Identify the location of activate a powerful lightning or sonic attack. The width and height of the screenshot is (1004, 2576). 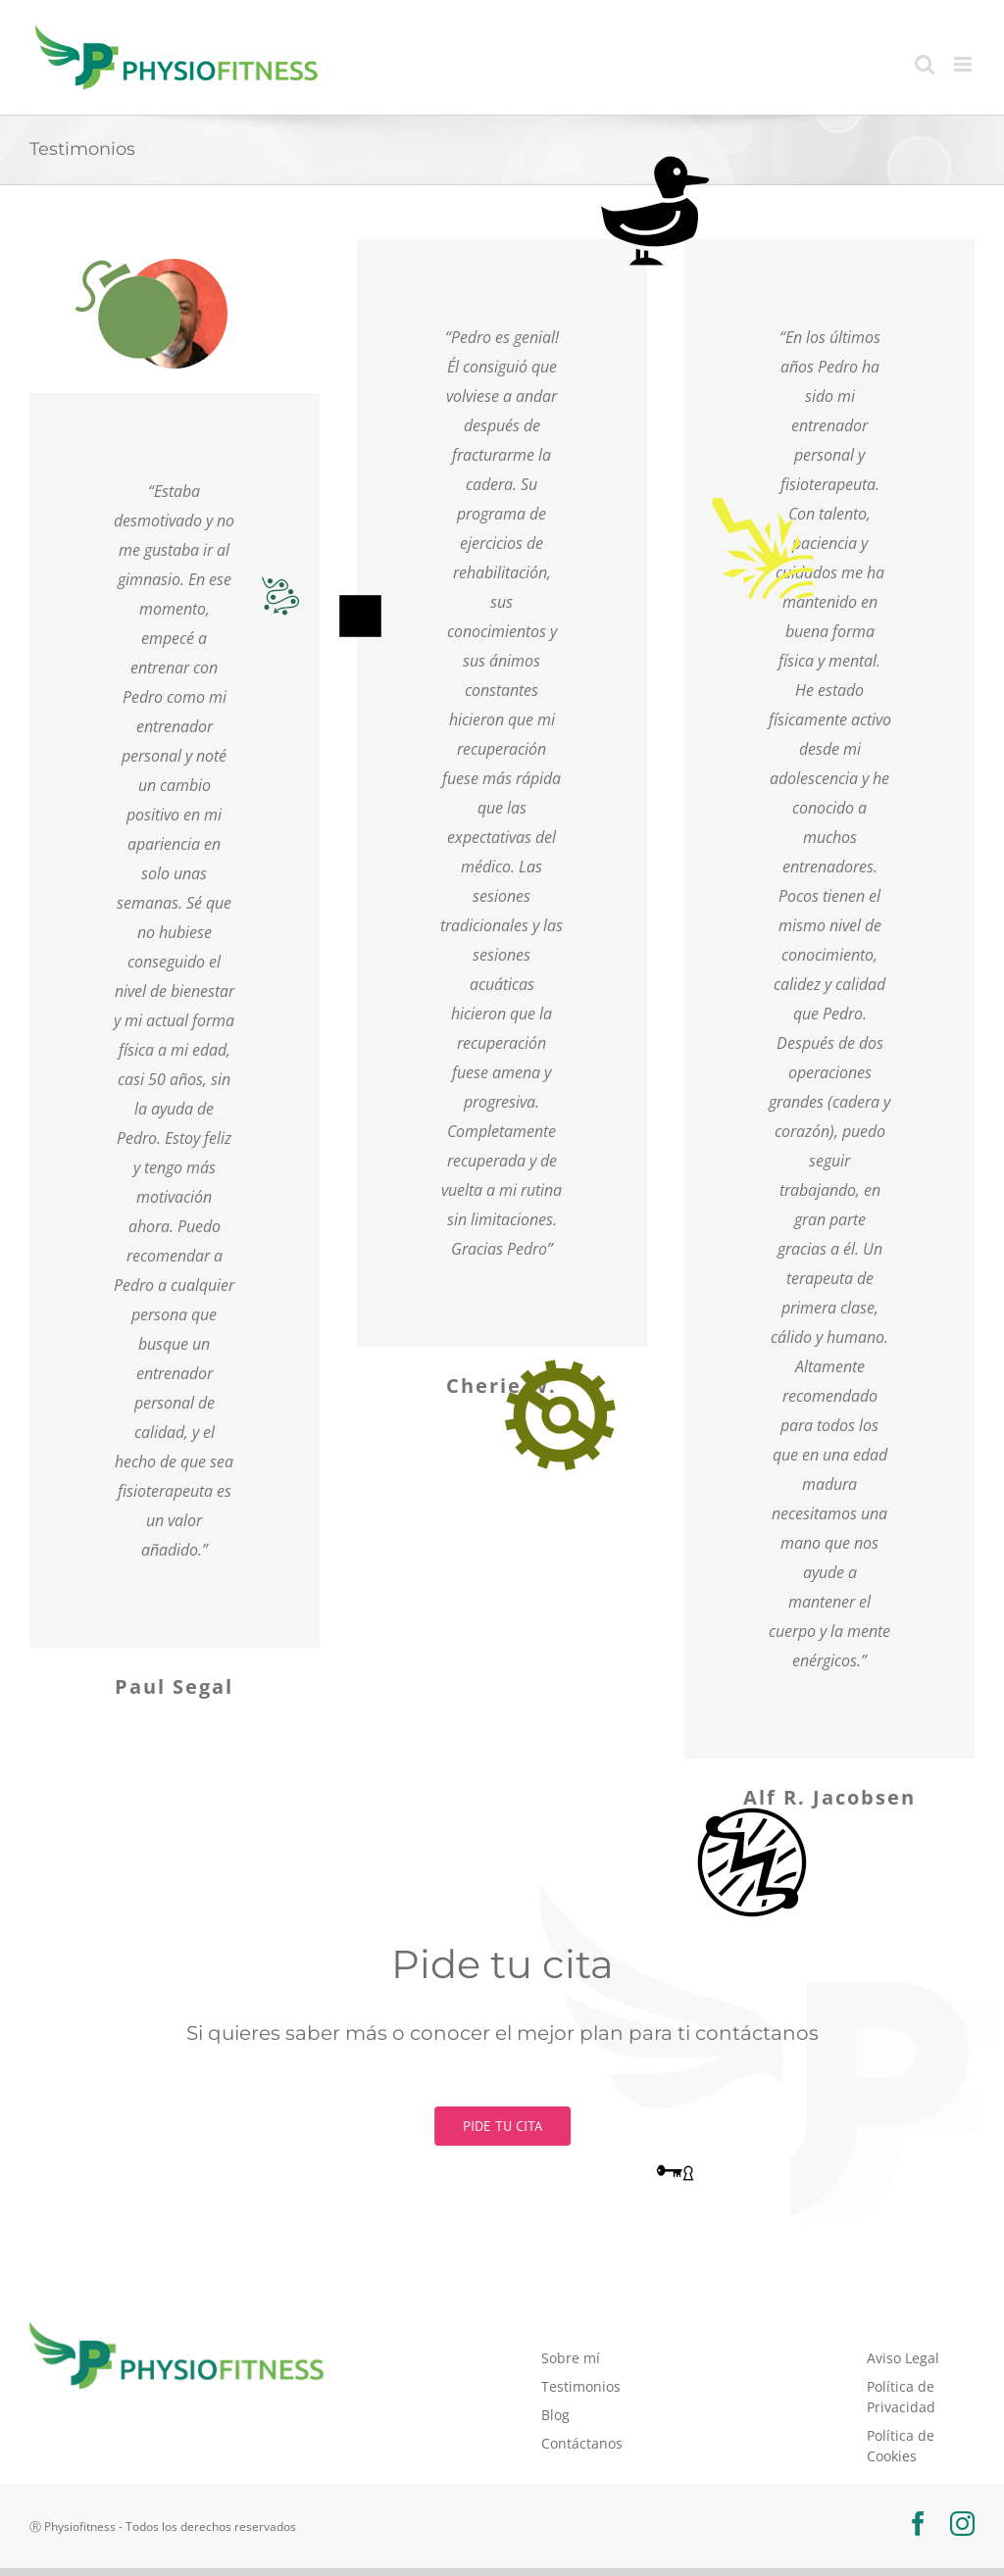
(763, 548).